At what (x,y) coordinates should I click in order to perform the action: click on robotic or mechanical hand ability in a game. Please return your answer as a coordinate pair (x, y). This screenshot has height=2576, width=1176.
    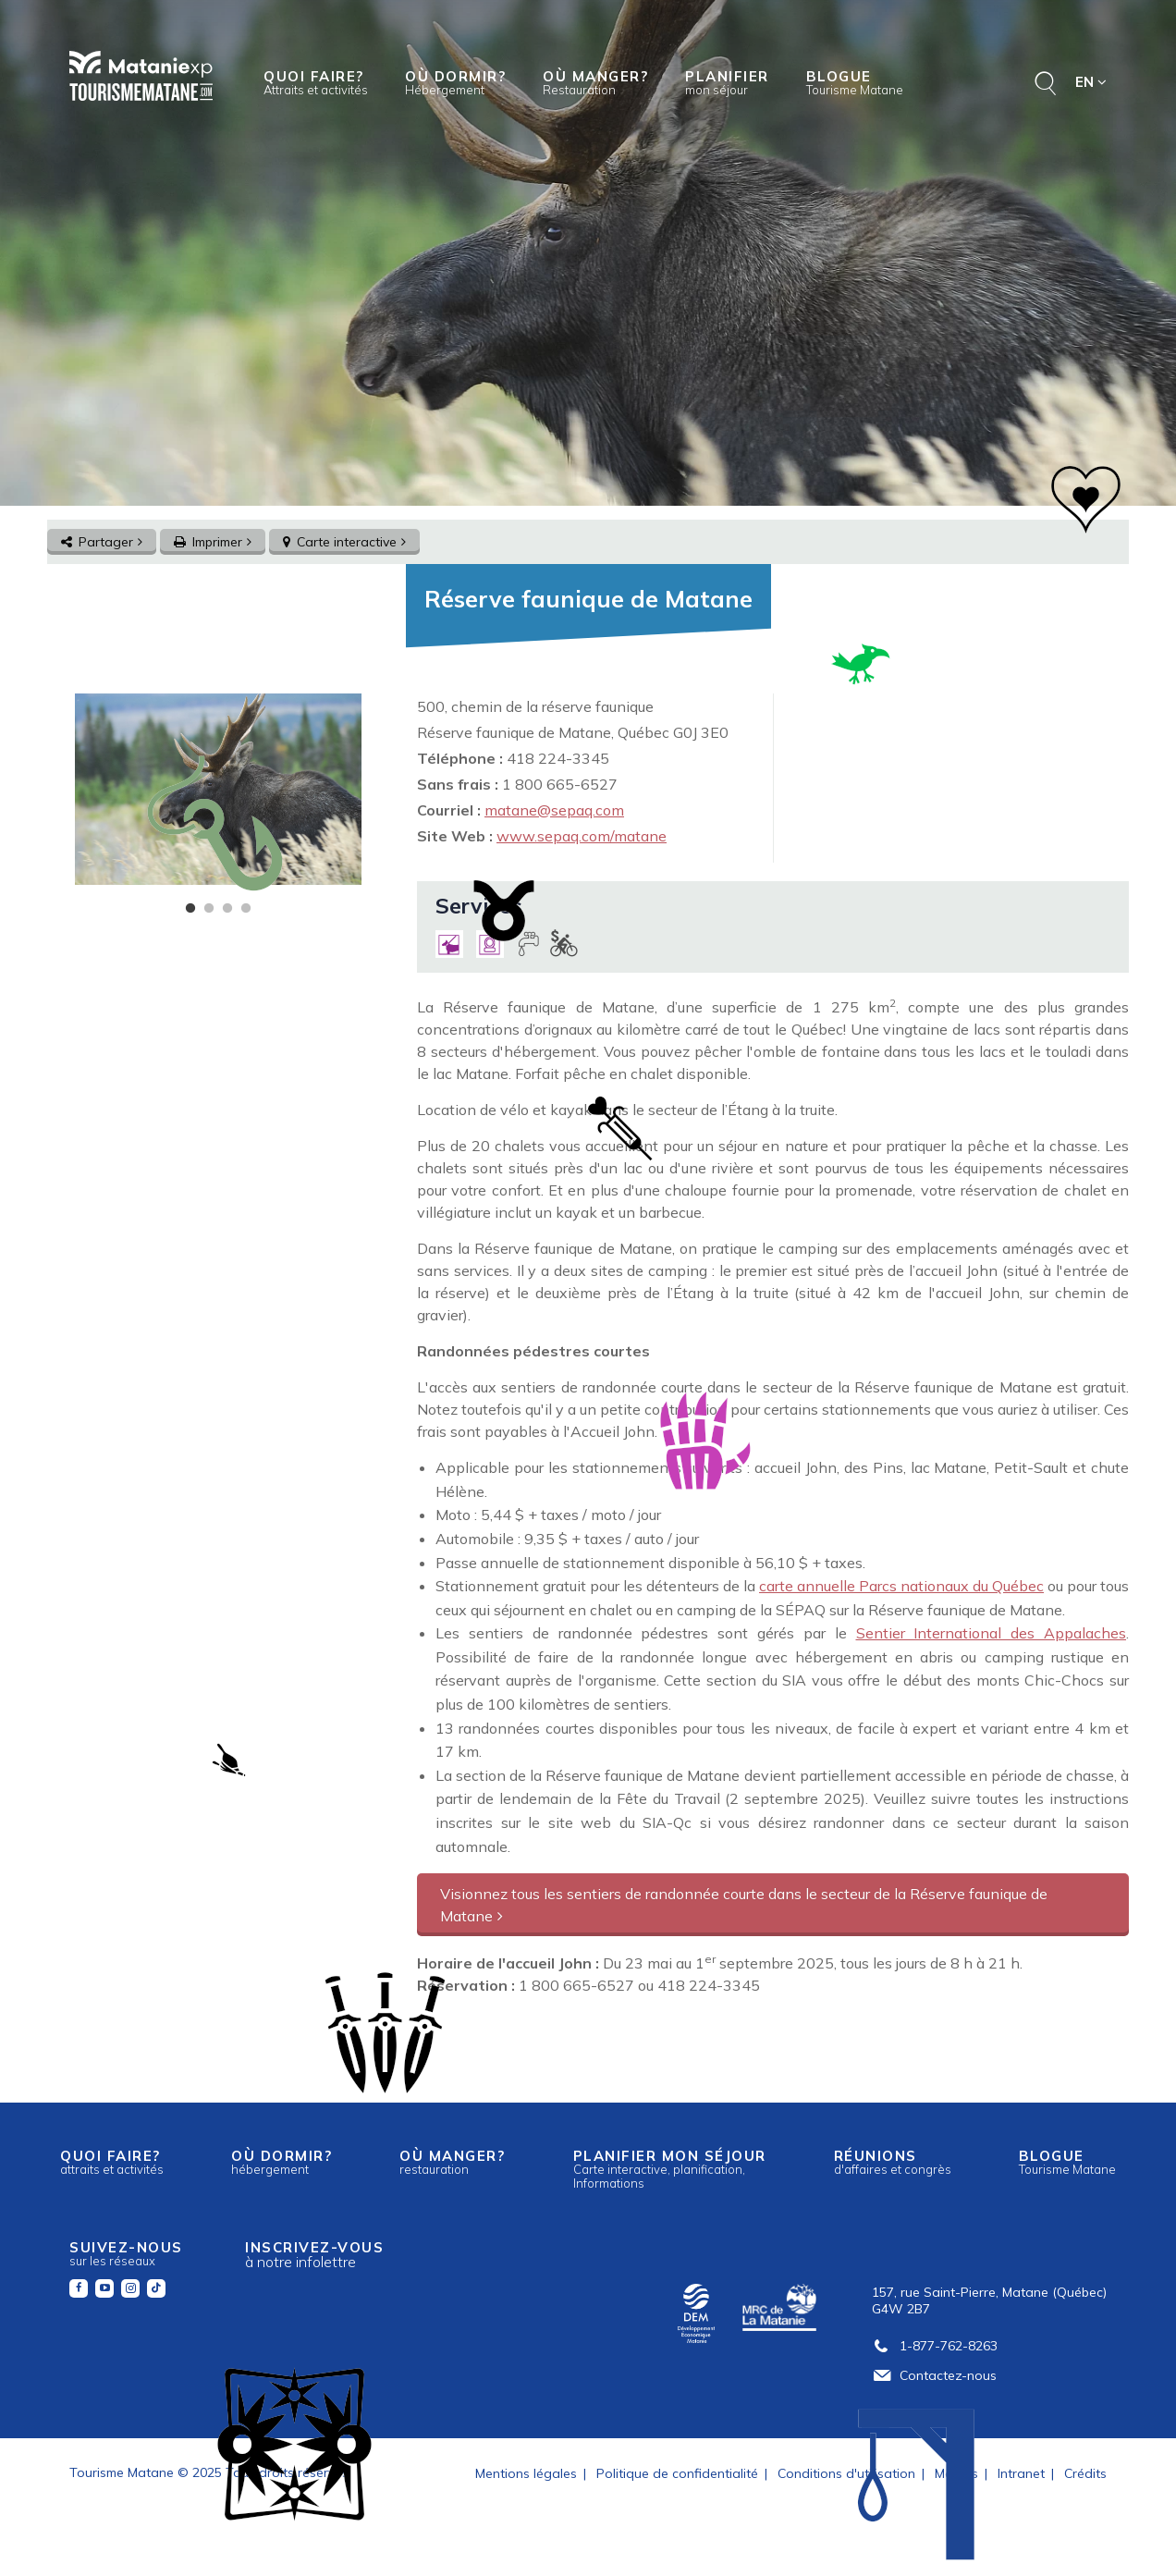
    Looking at the image, I should click on (701, 1441).